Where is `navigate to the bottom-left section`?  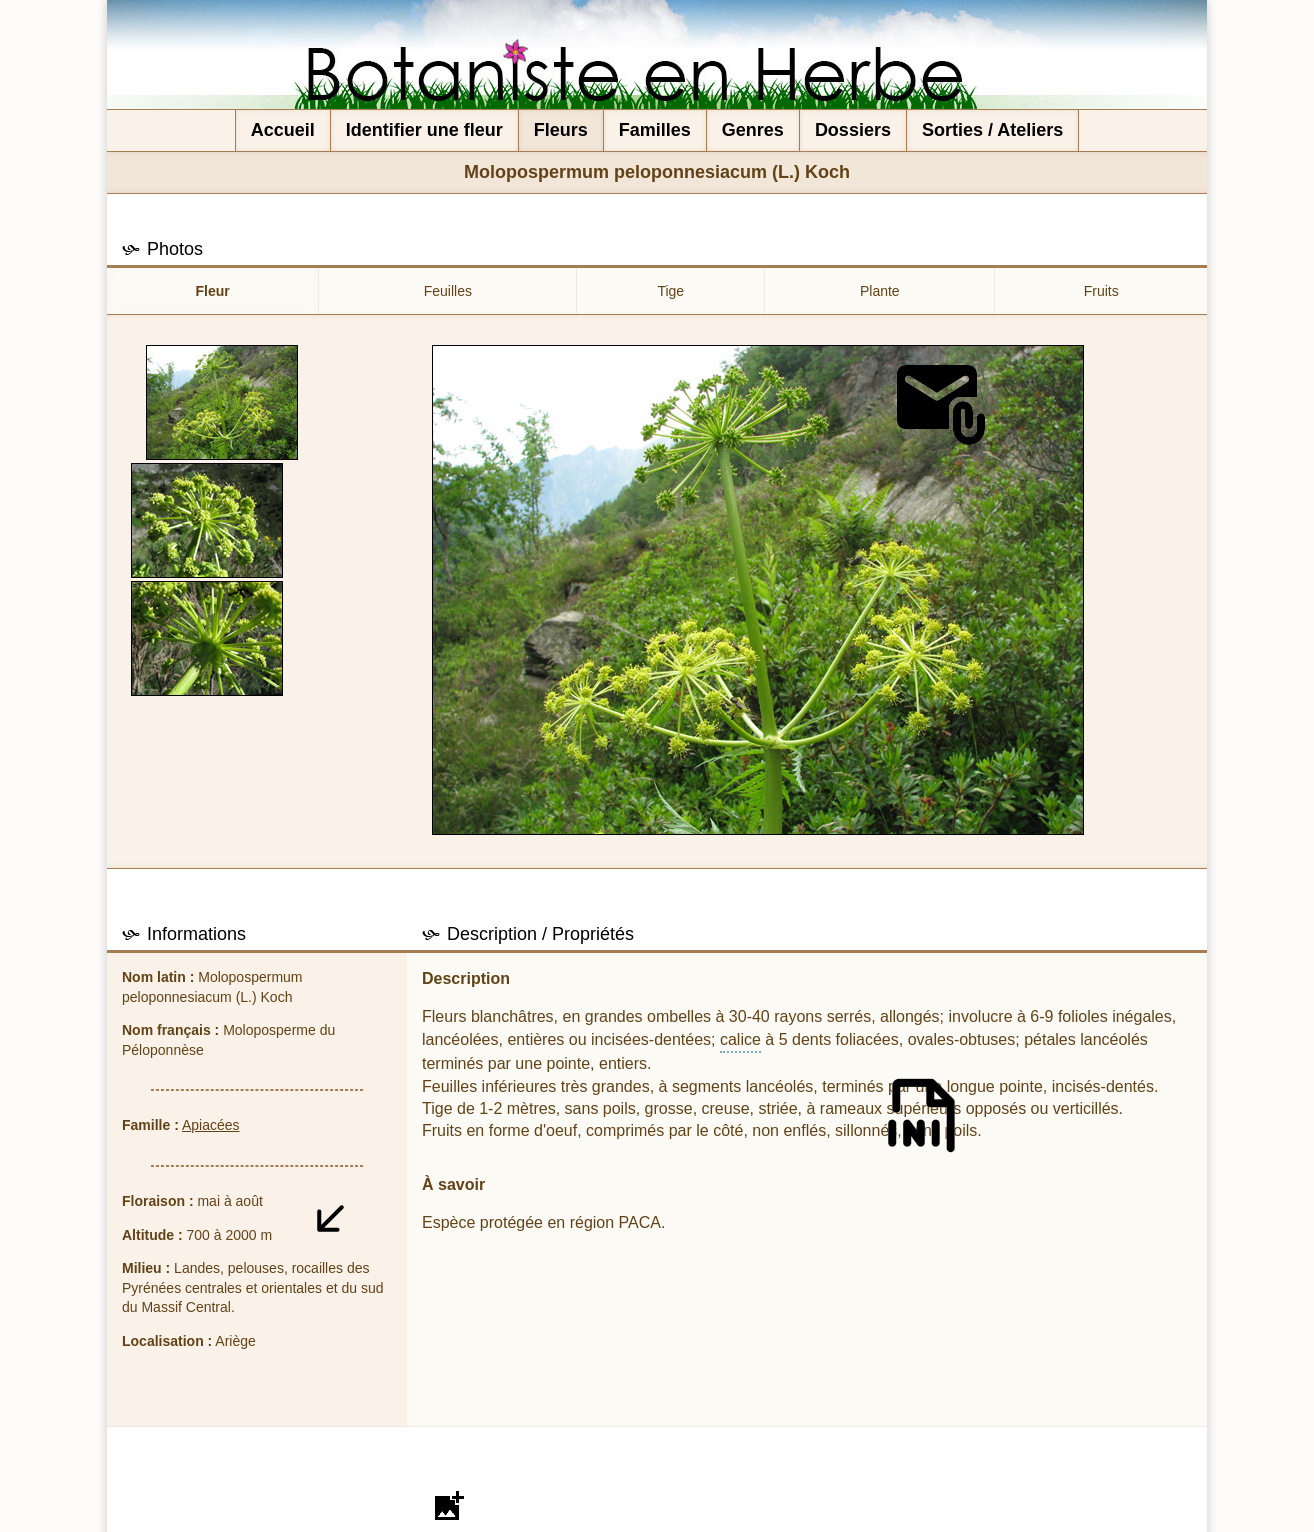
navigate to the bottom-left section is located at coordinates (330, 1218).